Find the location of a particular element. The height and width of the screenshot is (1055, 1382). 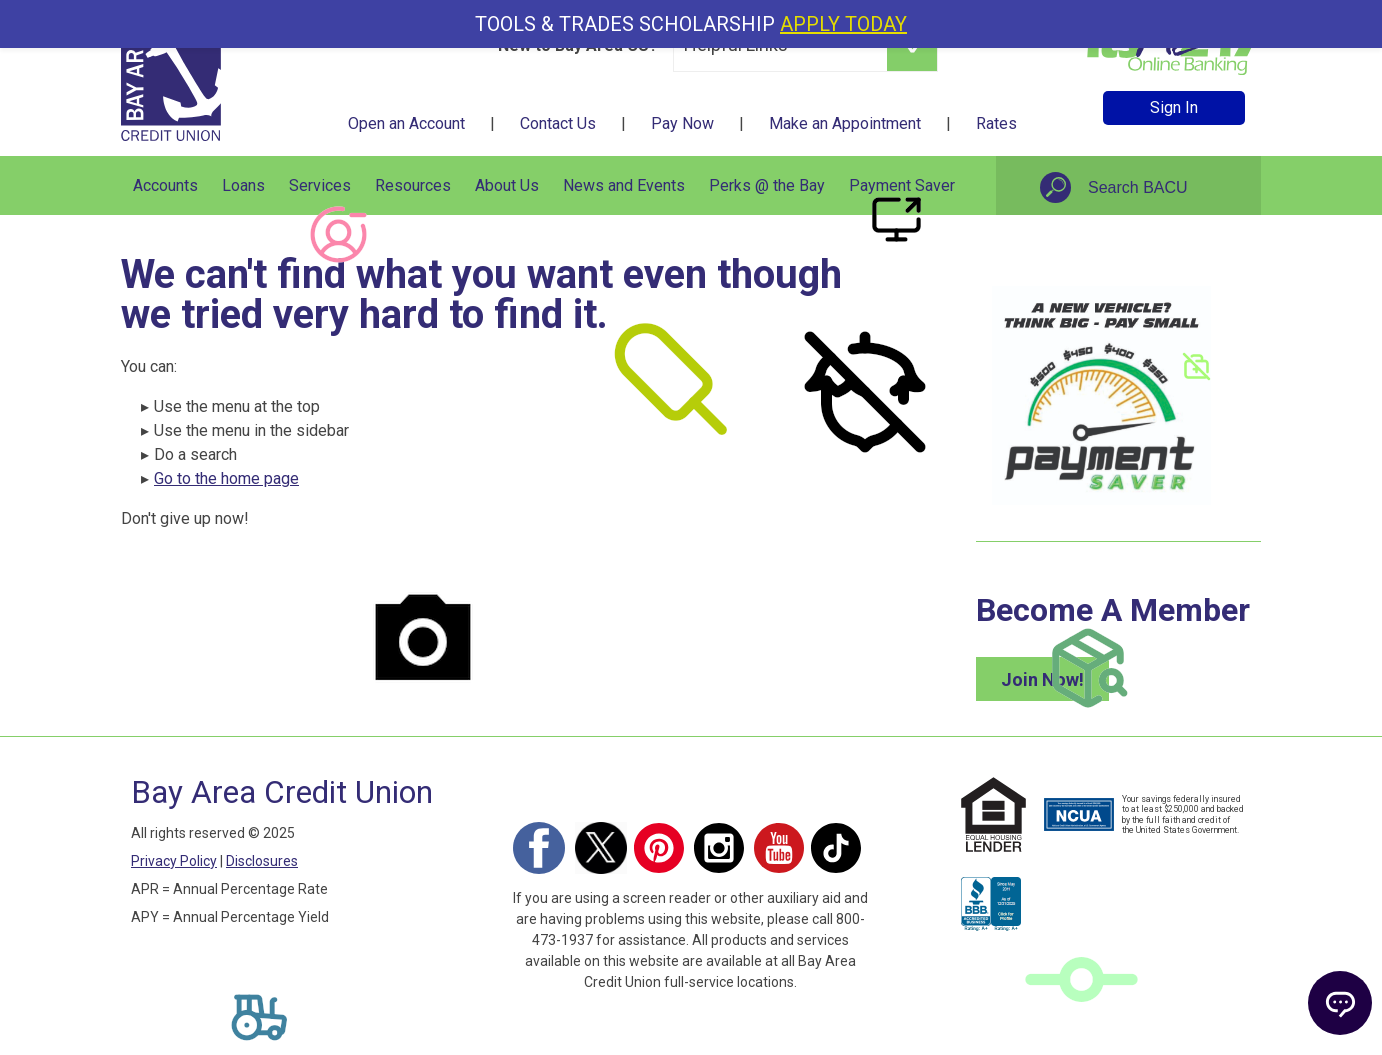

indicates nut-free or no nuts allowed is located at coordinates (865, 392).